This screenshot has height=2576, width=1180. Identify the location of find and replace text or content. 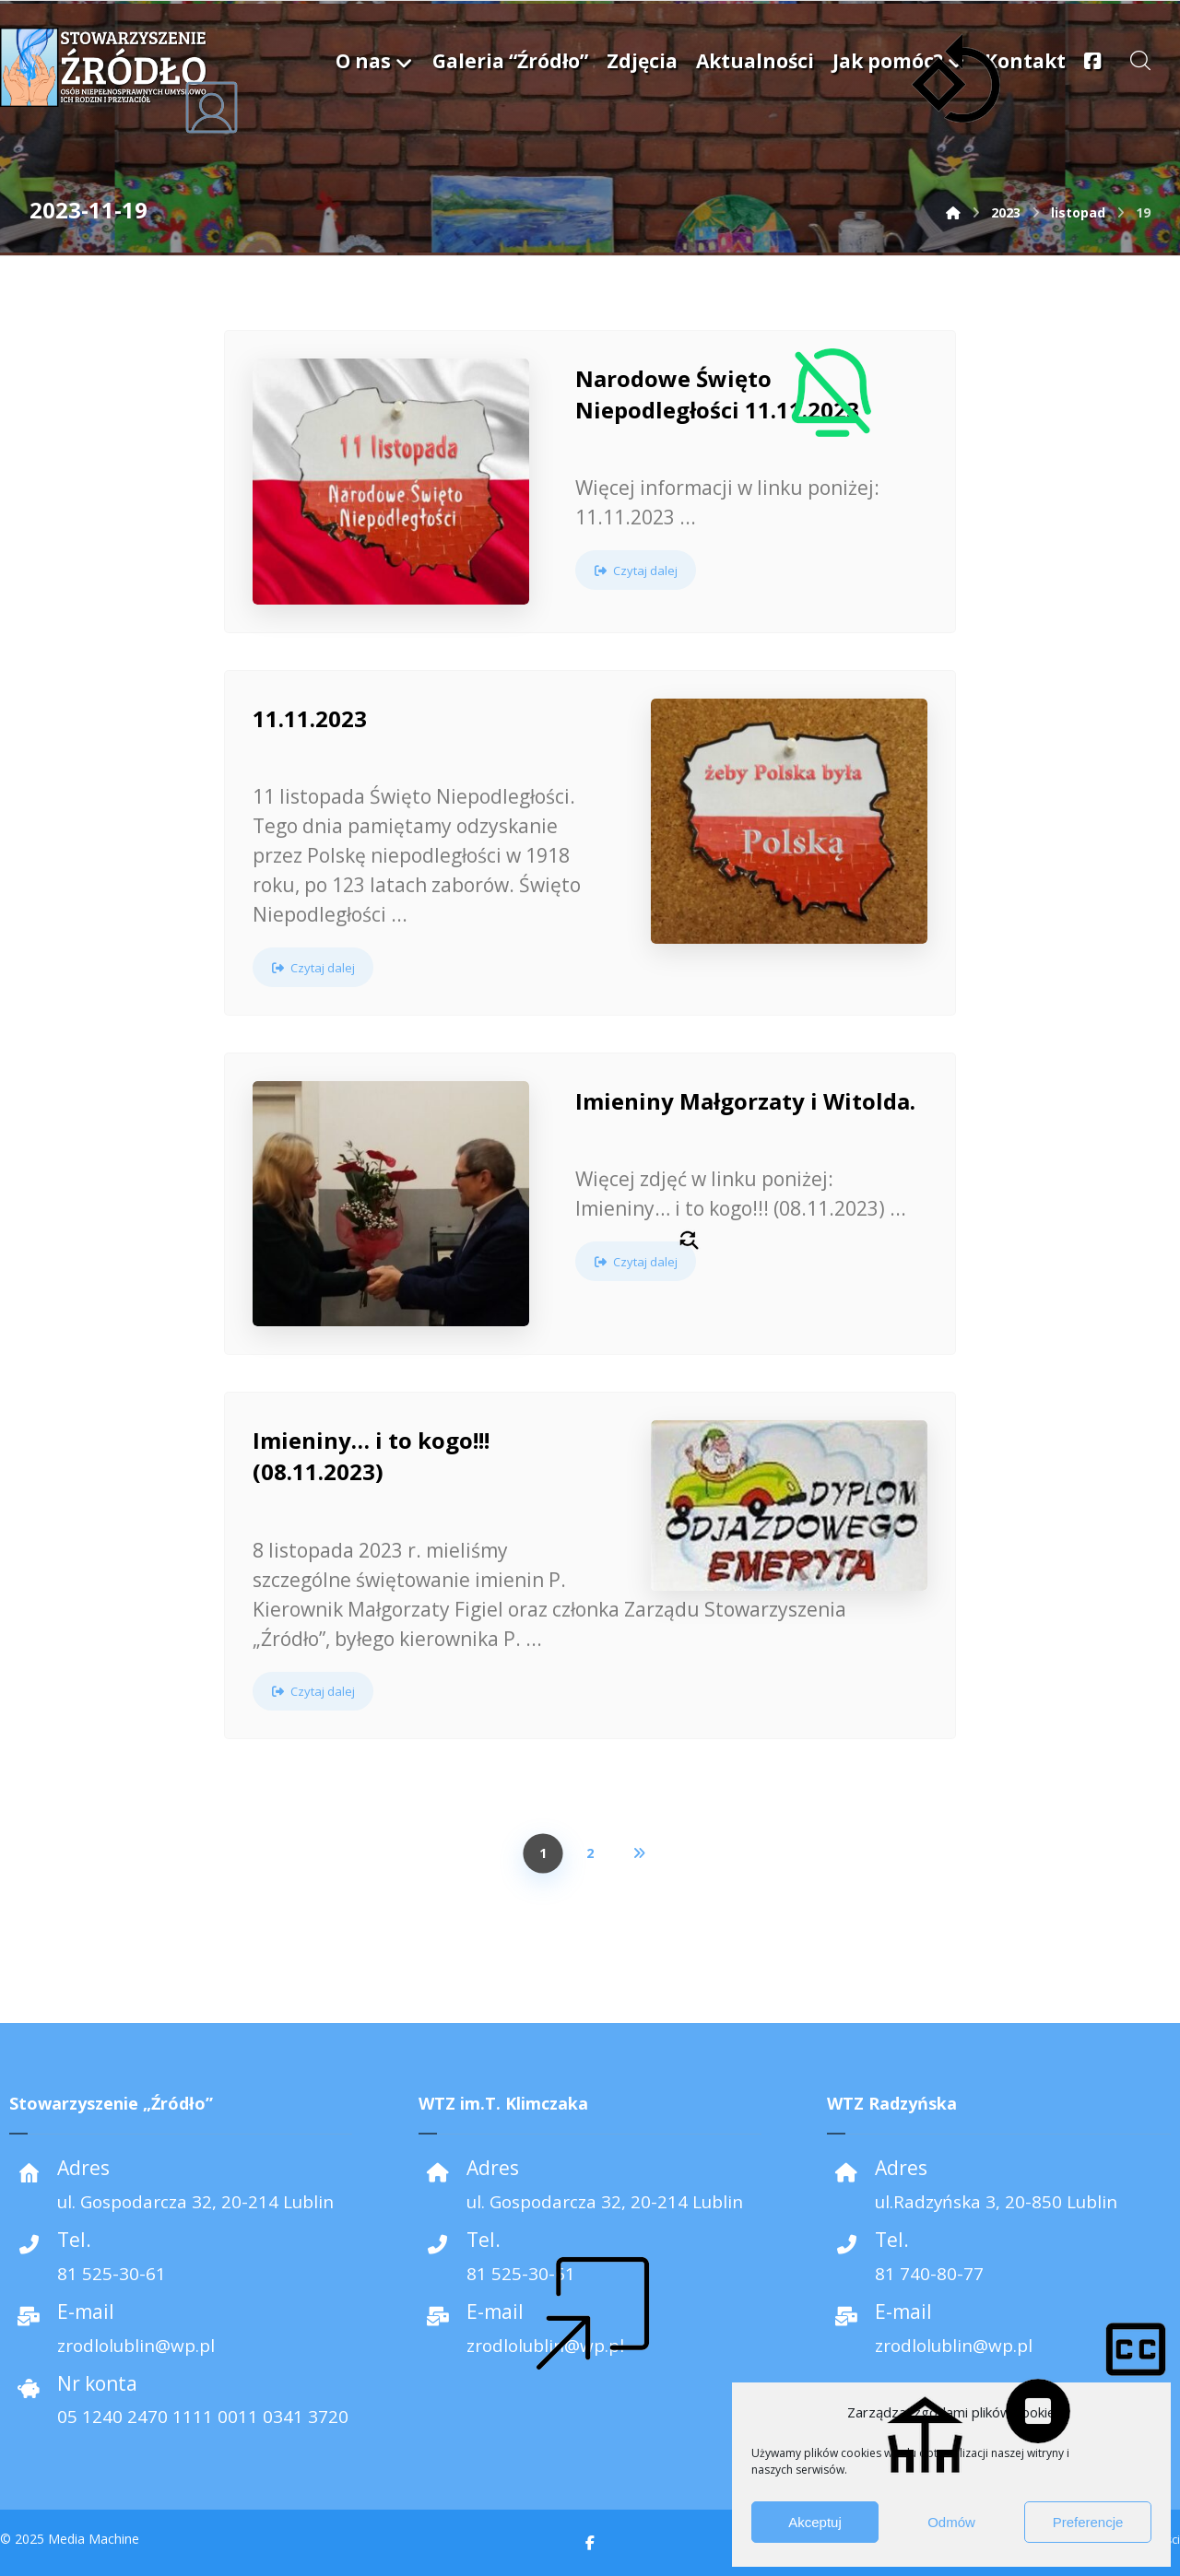
(689, 1240).